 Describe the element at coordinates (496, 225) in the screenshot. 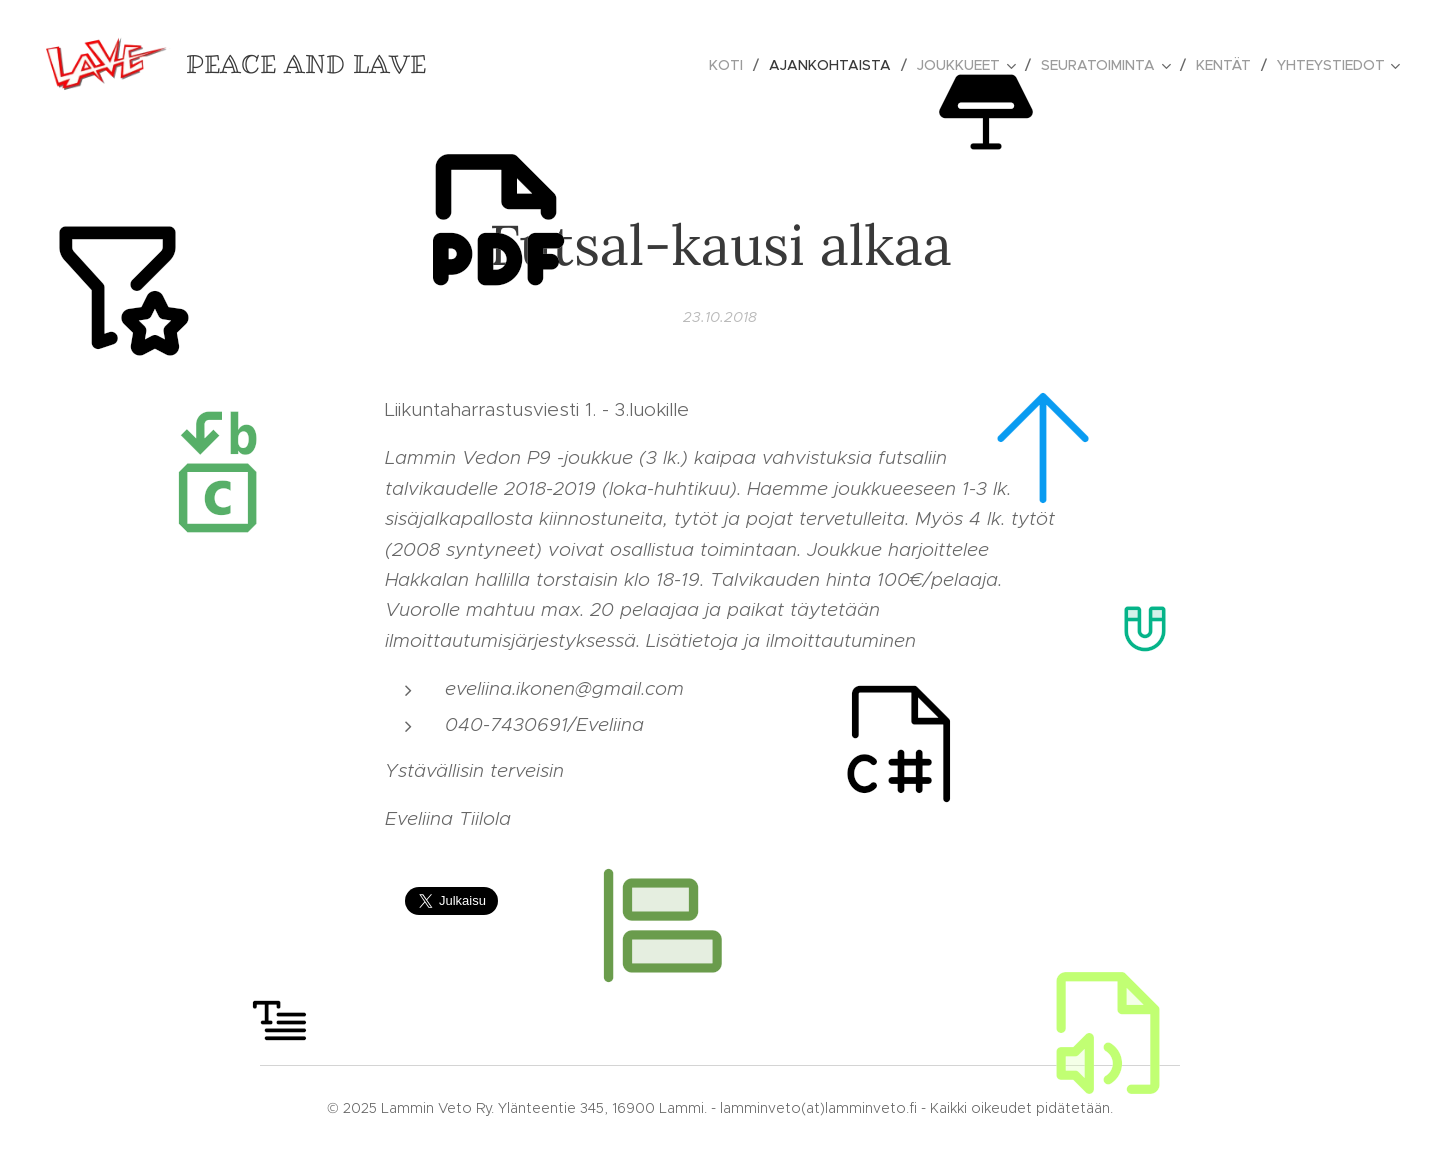

I see `view or open a PDF document` at that location.